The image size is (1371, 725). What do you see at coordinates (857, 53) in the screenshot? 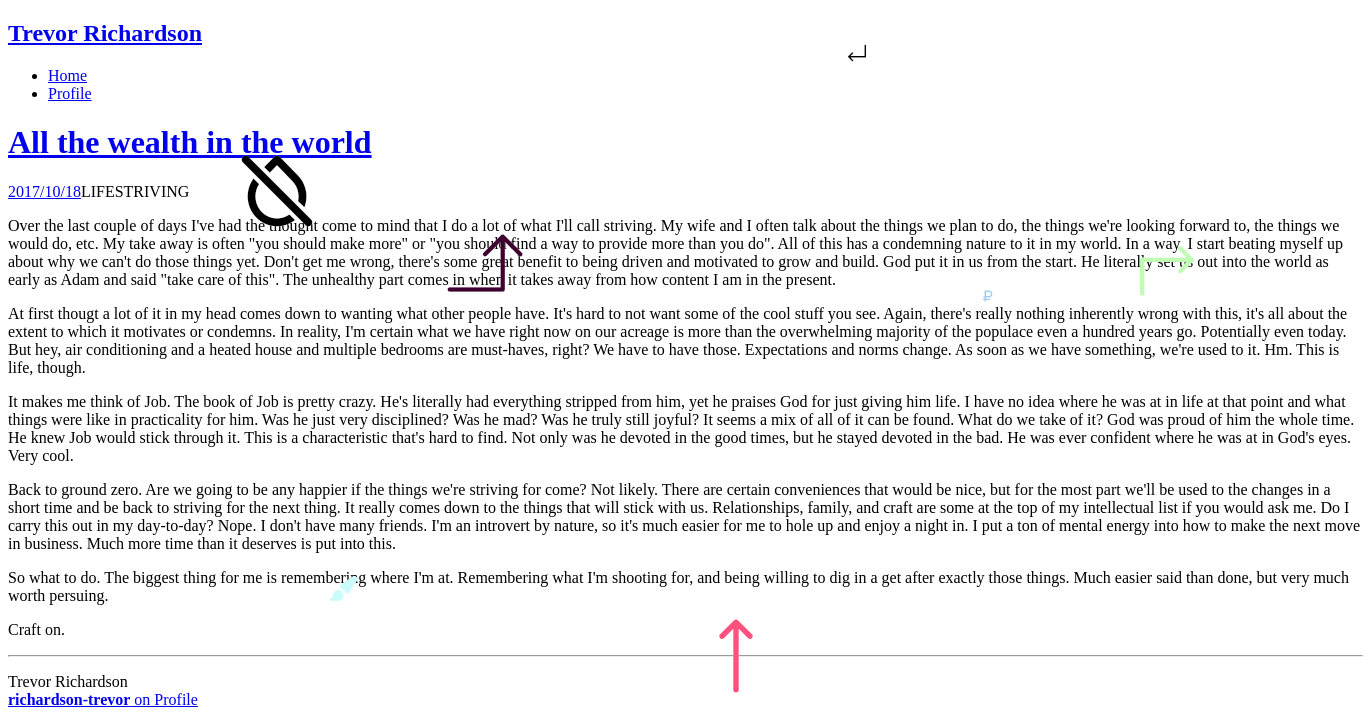
I see `return to previous line or entry` at bounding box center [857, 53].